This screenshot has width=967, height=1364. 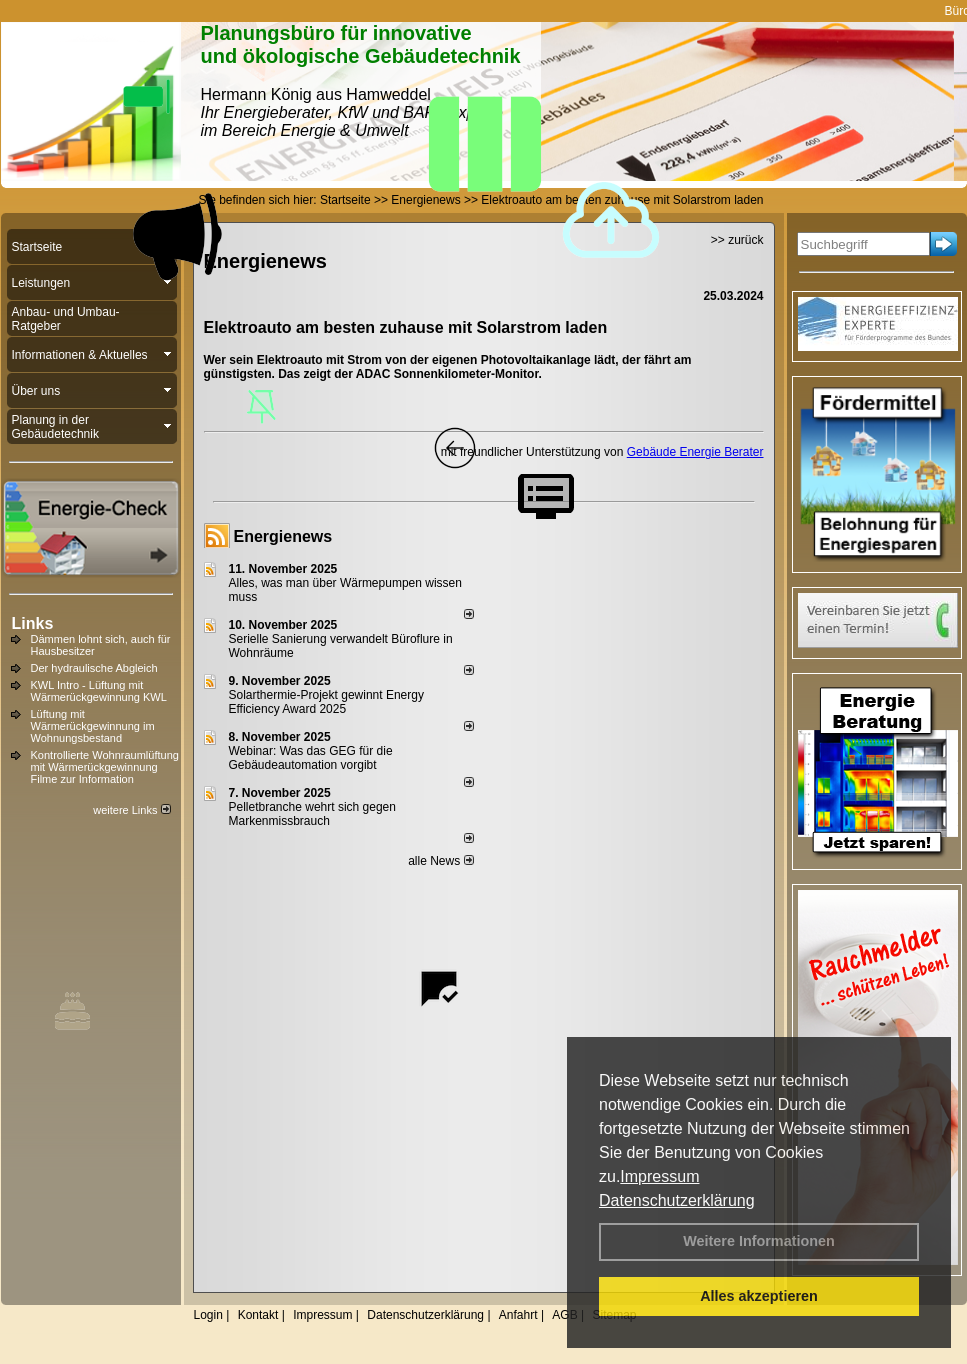 I want to click on align content to the right, so click(x=147, y=96).